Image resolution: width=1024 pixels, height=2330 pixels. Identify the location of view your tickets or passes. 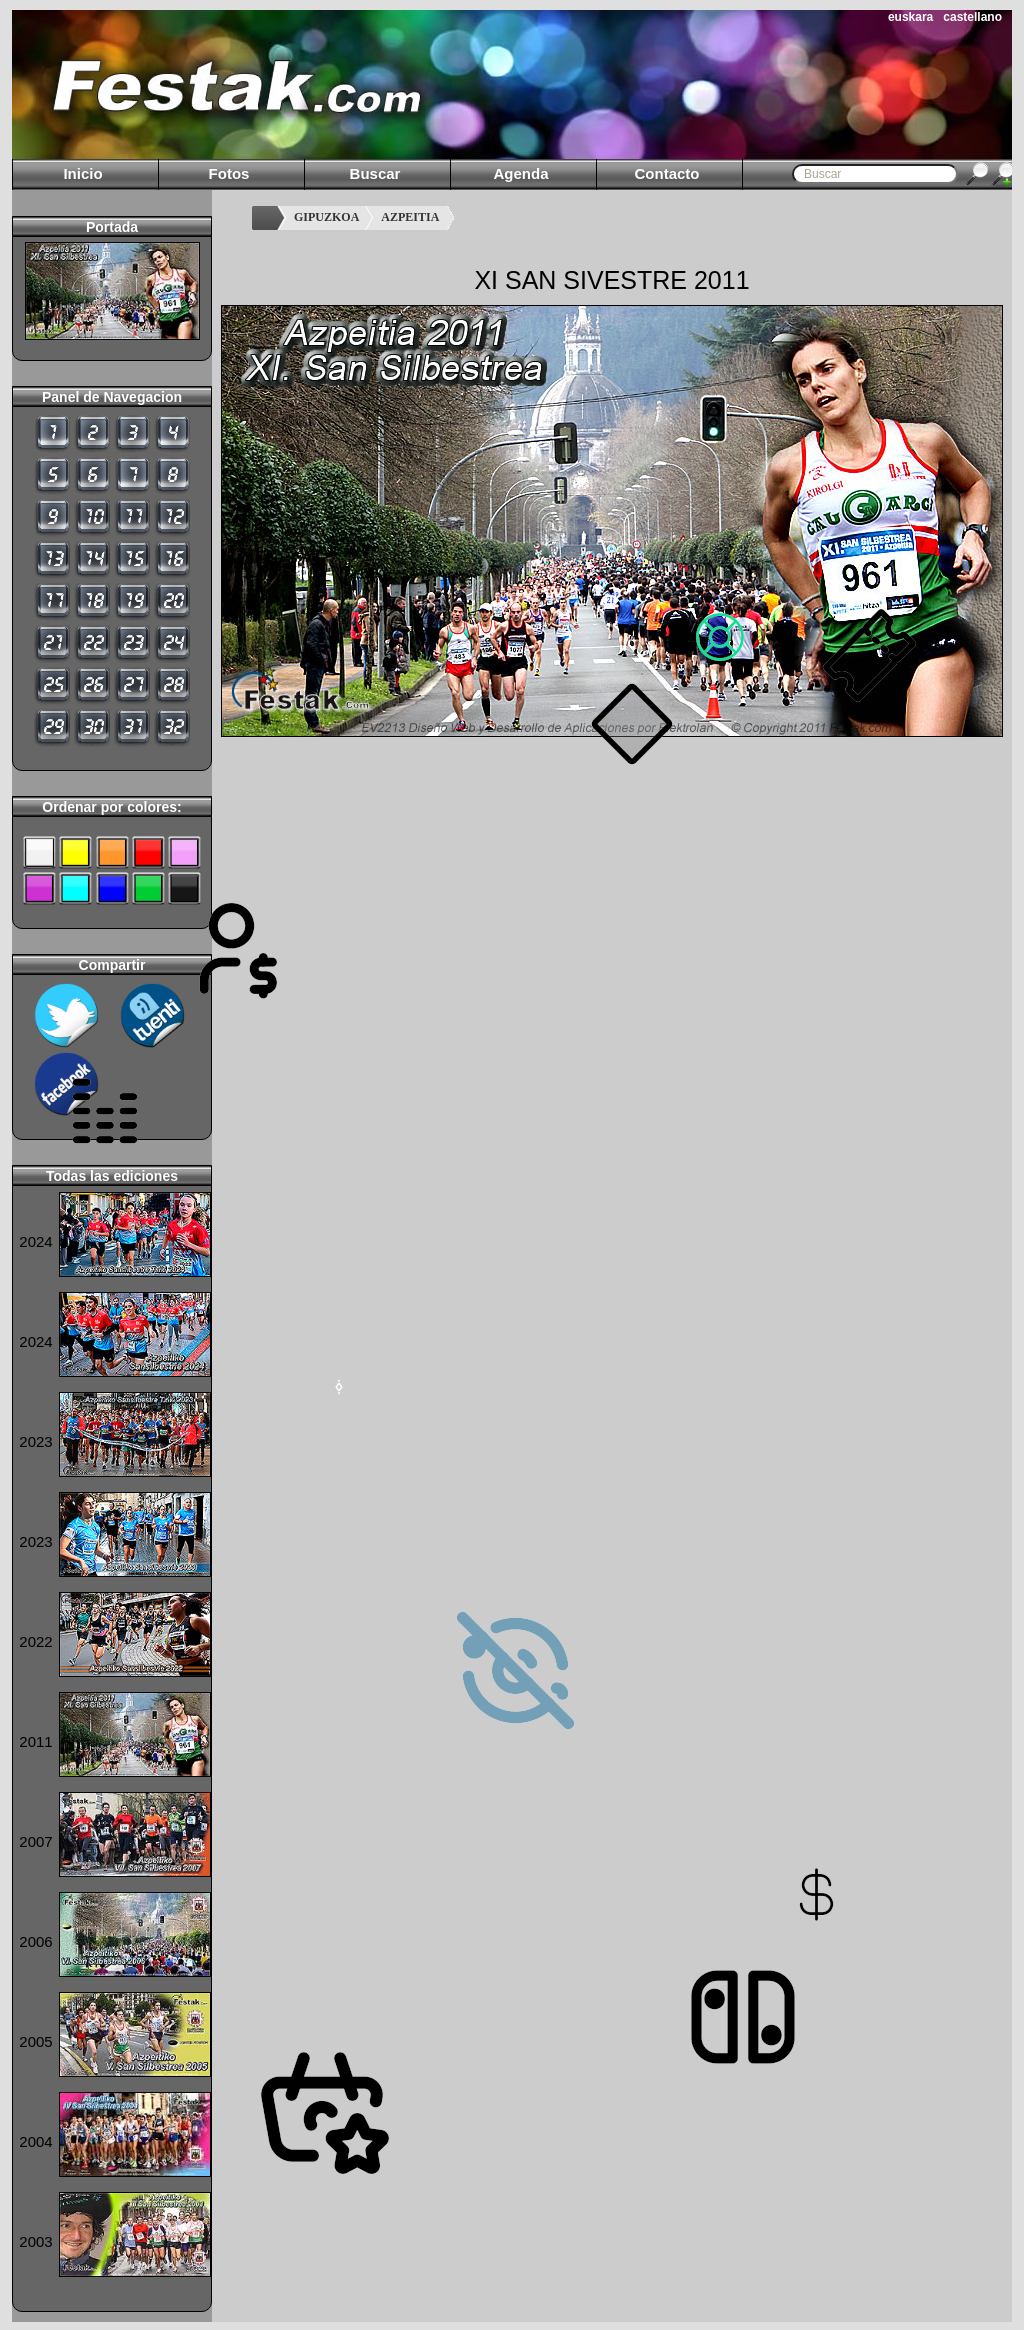
(869, 655).